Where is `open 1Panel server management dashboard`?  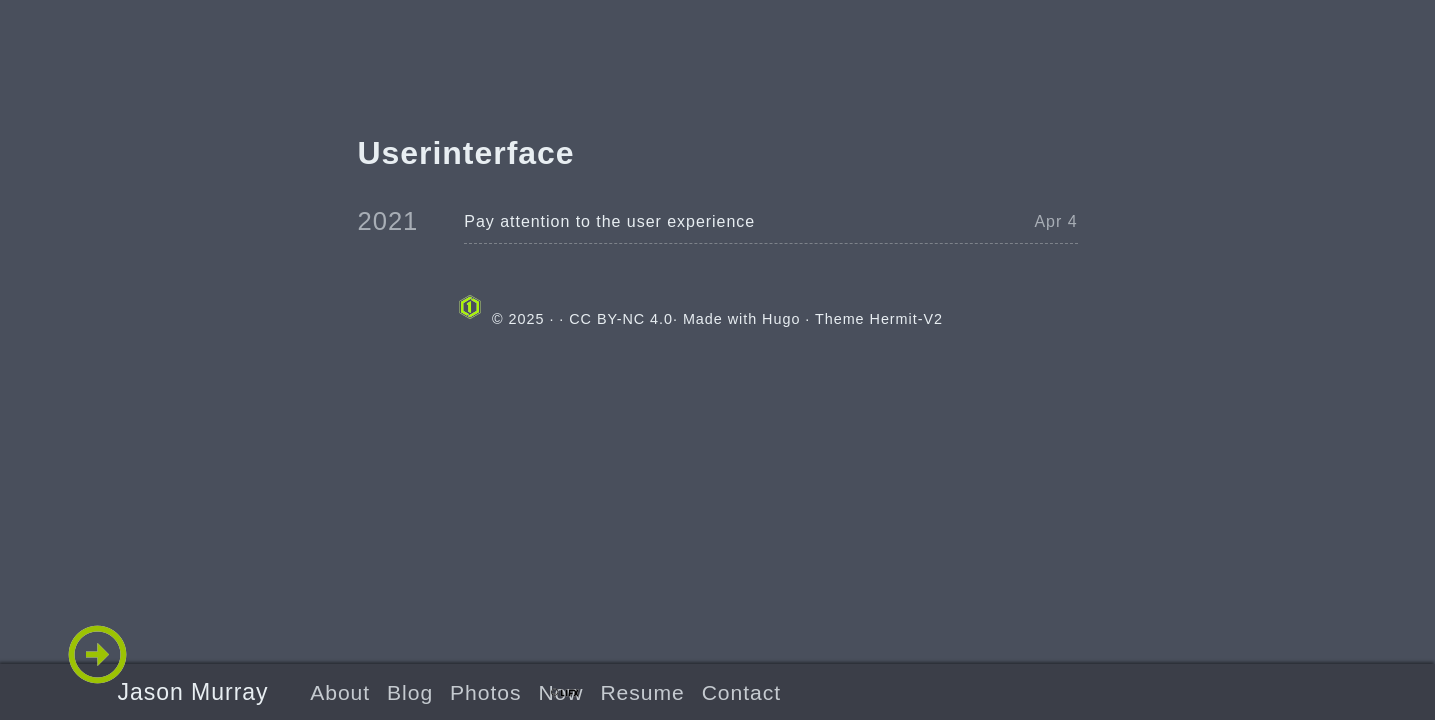
open 1Panel server management dashboard is located at coordinates (470, 307).